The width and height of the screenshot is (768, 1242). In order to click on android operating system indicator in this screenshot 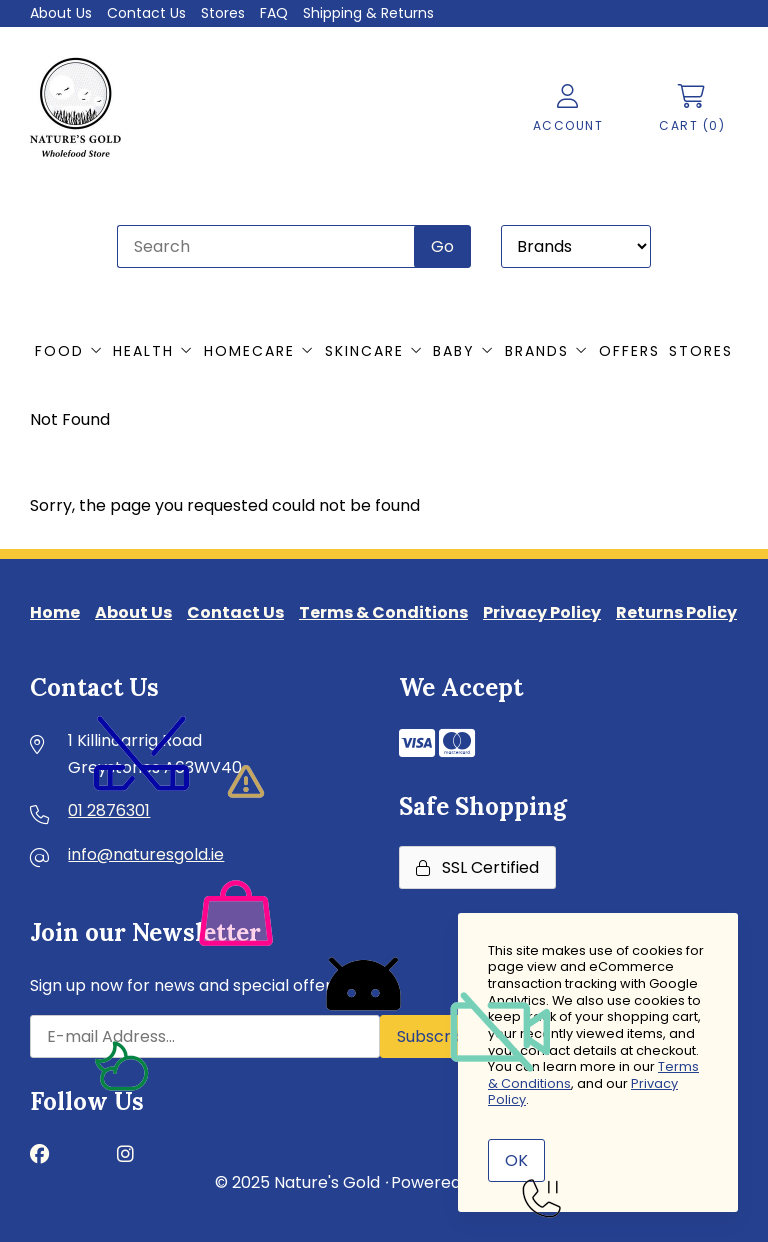, I will do `click(363, 986)`.